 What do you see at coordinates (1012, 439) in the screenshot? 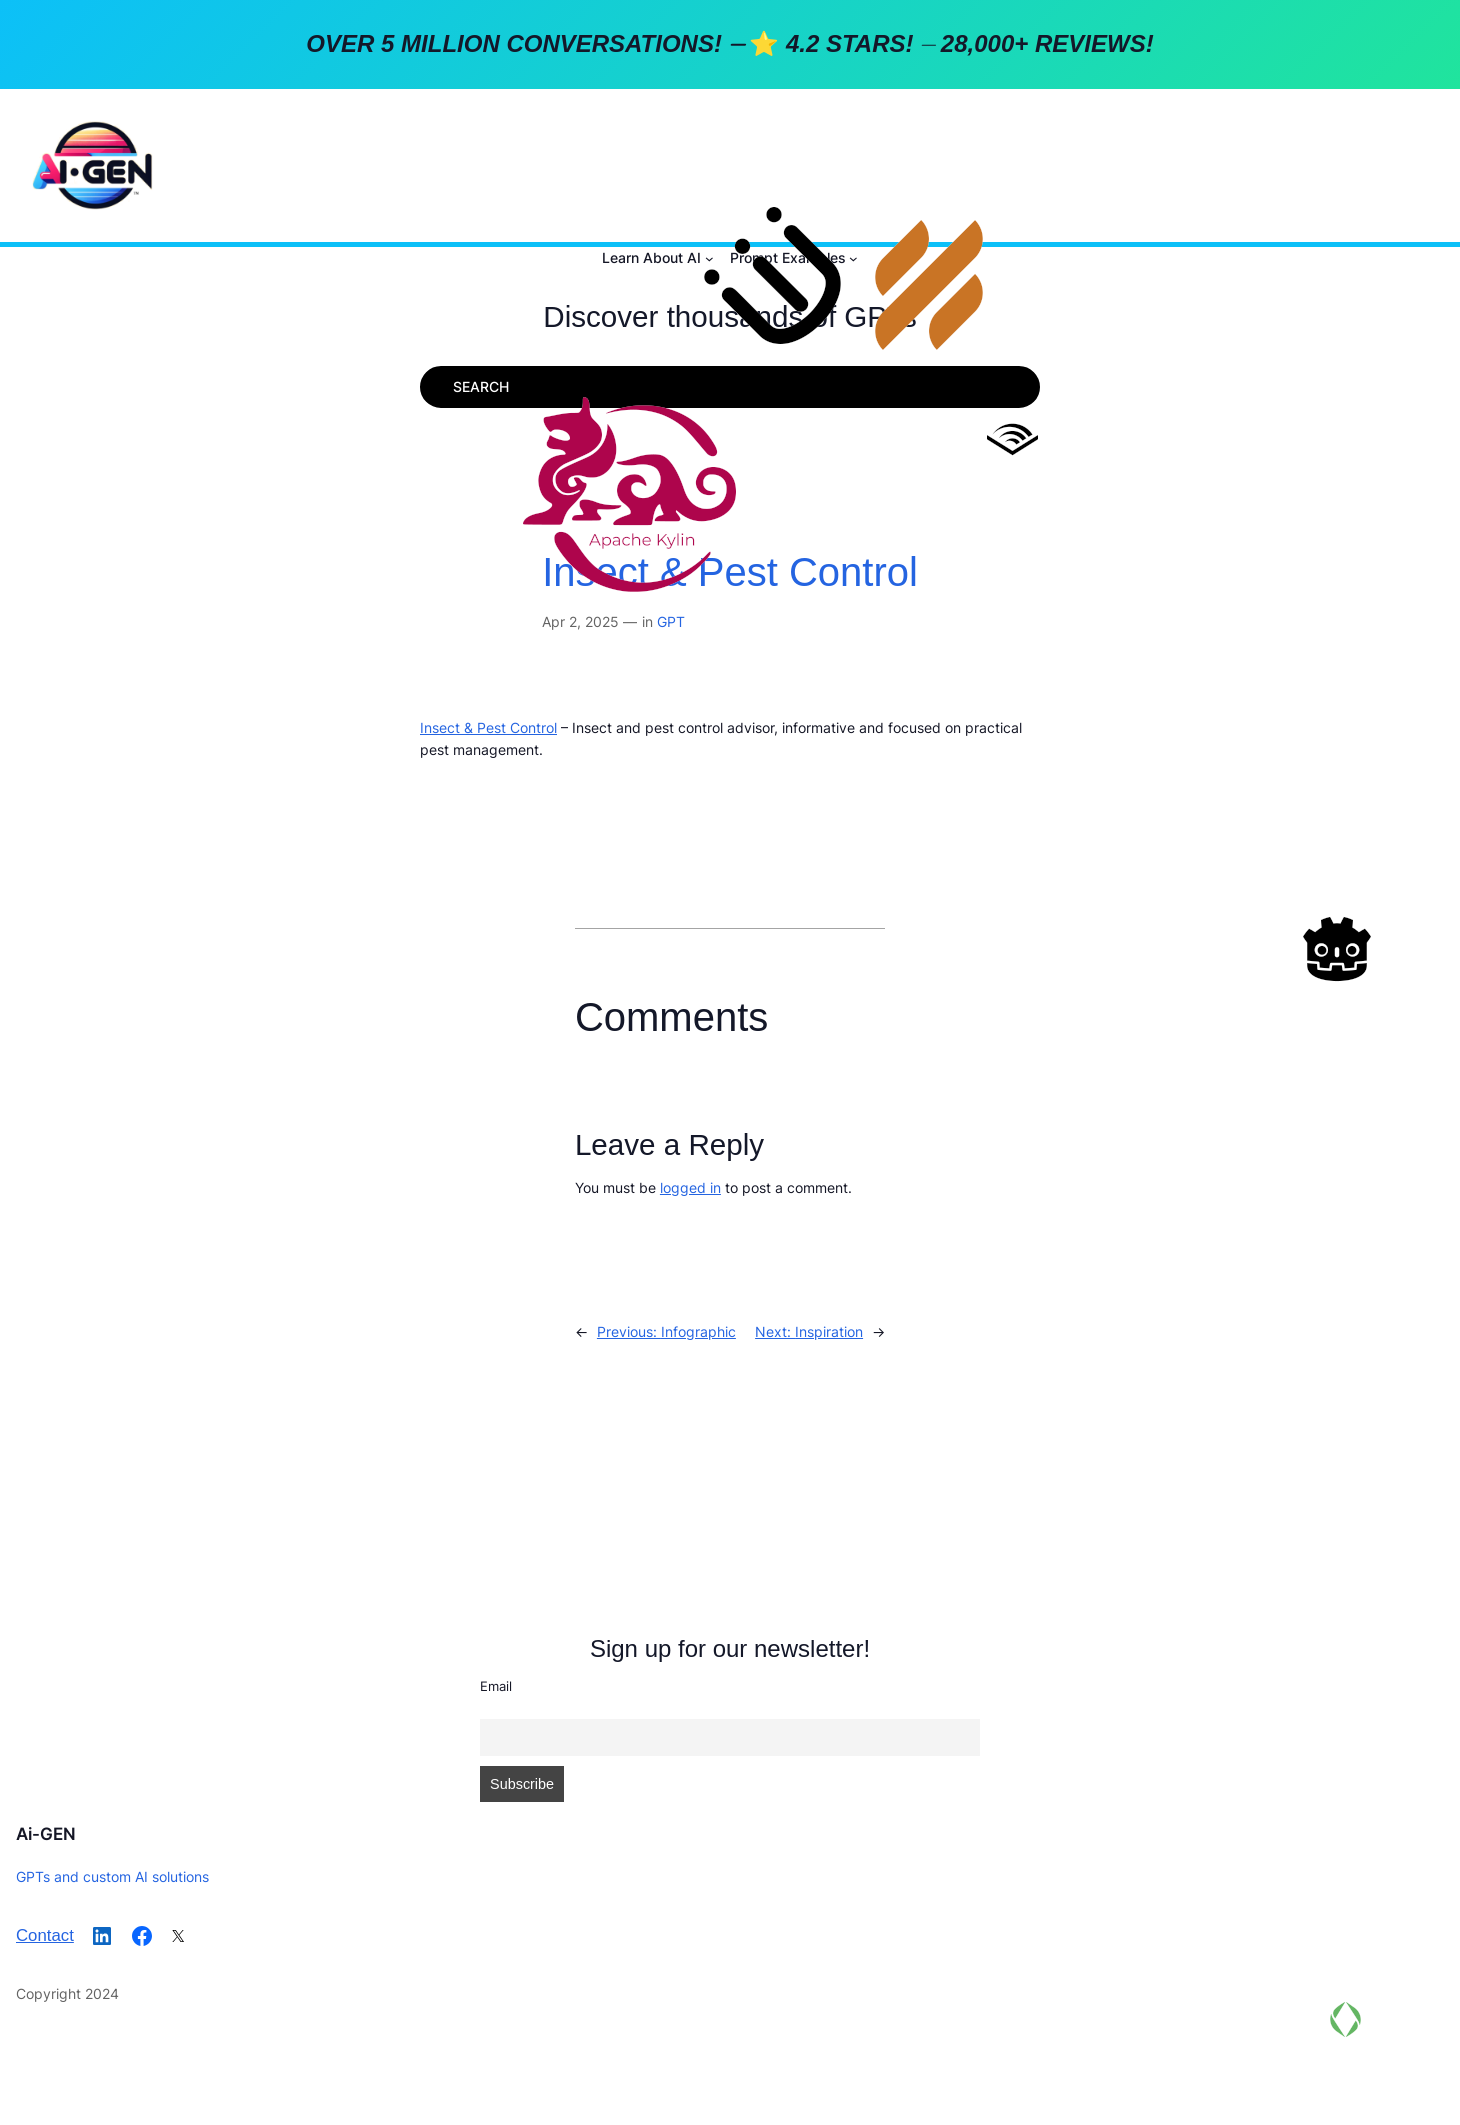
I see `open the Audible app` at bounding box center [1012, 439].